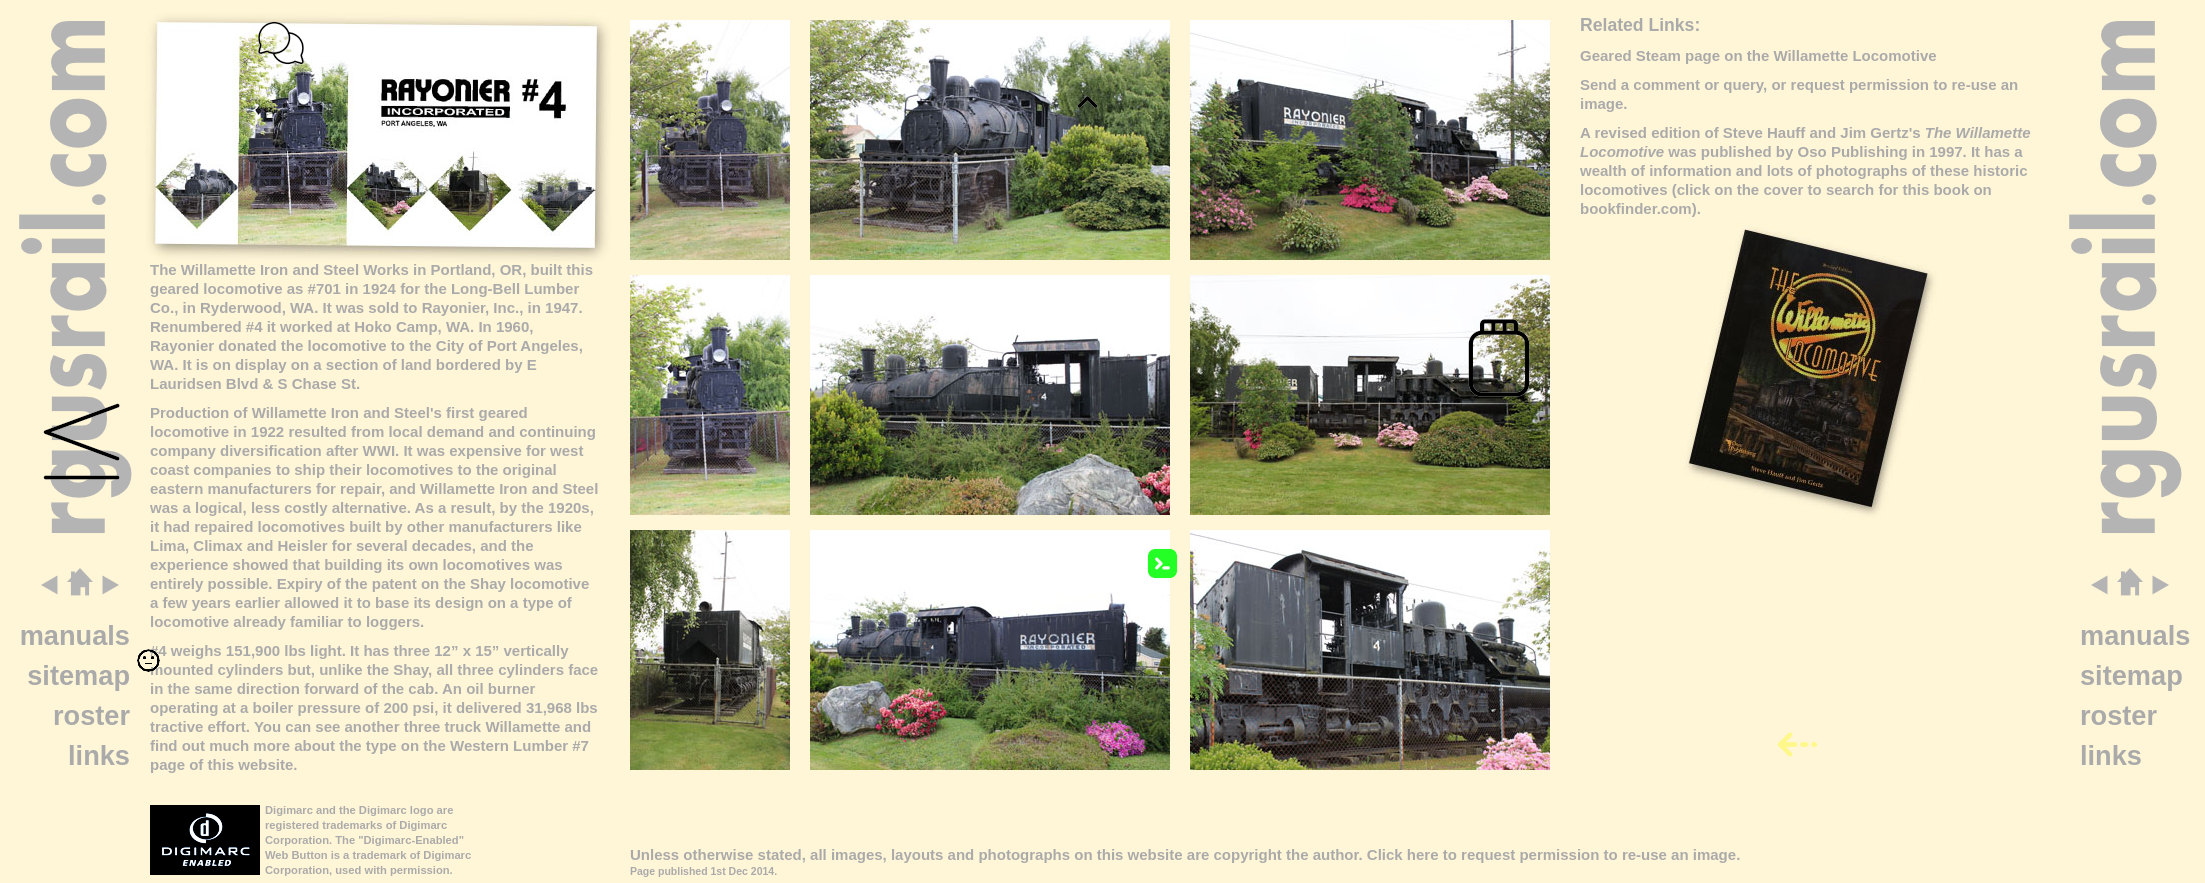 This screenshot has width=2205, height=883. I want to click on indicates neutral feedback or rating, so click(148, 660).